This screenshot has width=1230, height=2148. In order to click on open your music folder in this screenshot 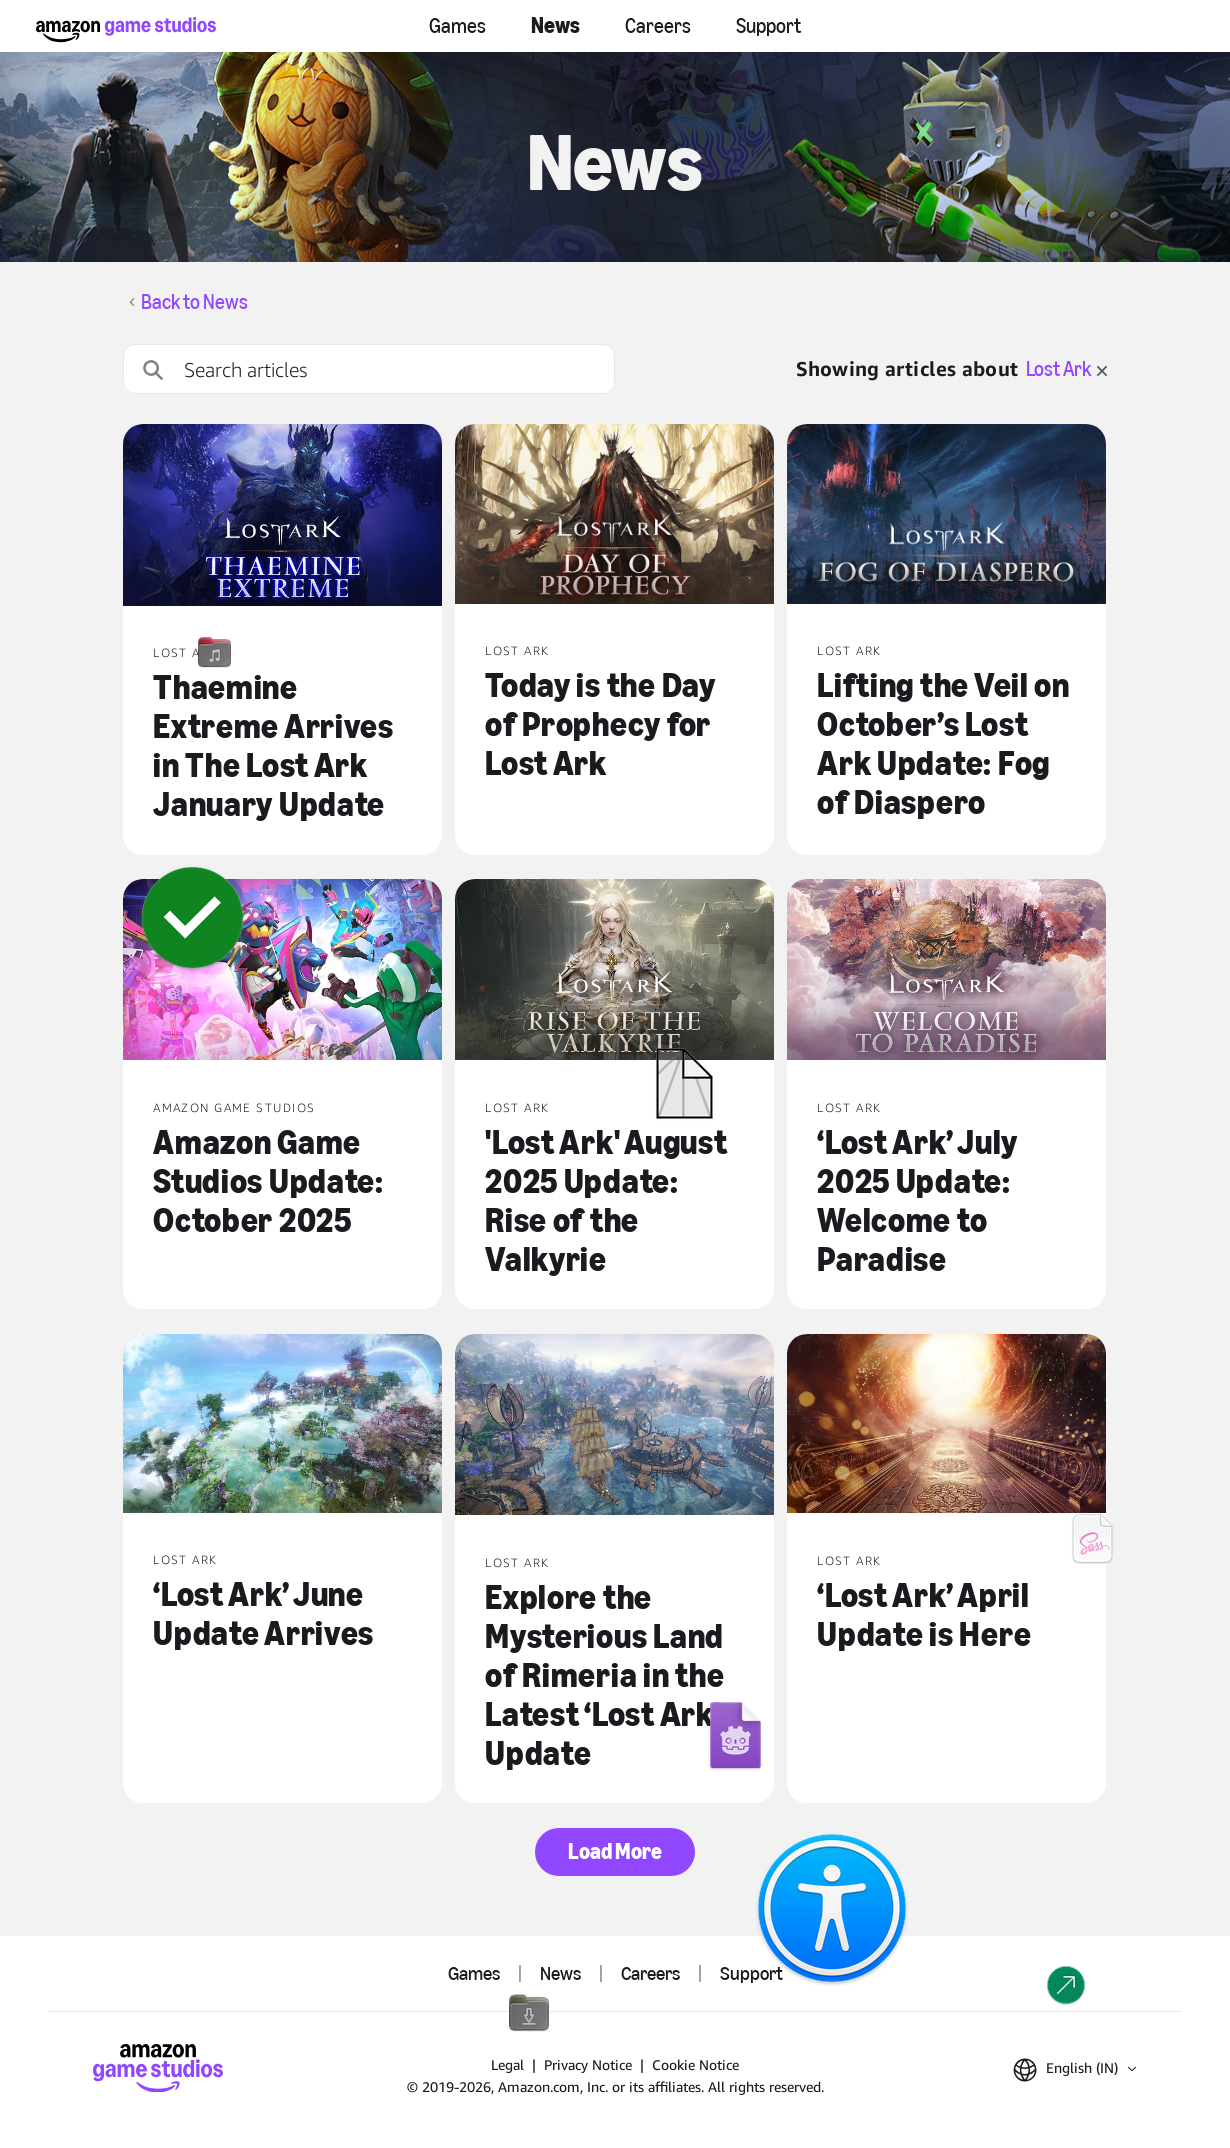, I will do `click(214, 651)`.